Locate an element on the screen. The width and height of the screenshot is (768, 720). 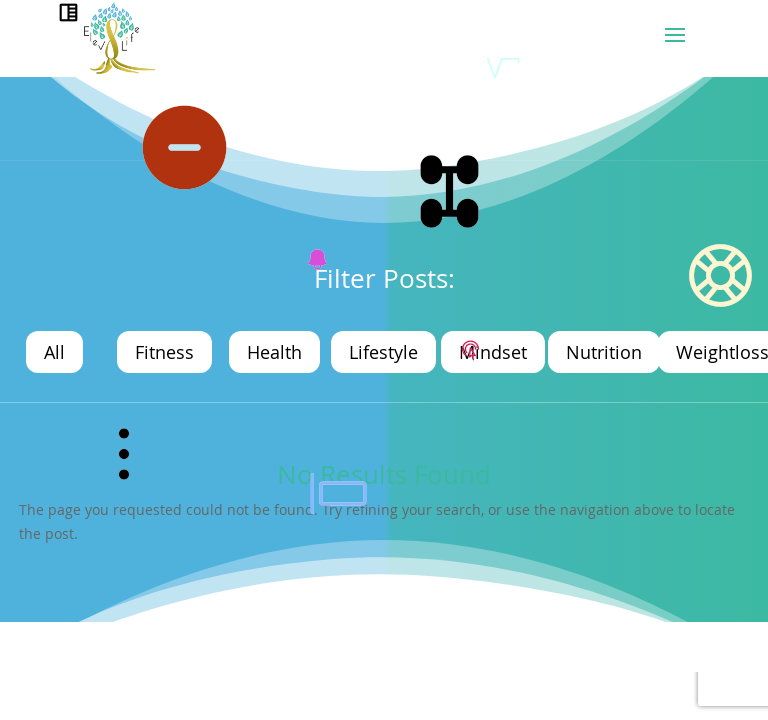
tap or click interaction detected is located at coordinates (470, 350).